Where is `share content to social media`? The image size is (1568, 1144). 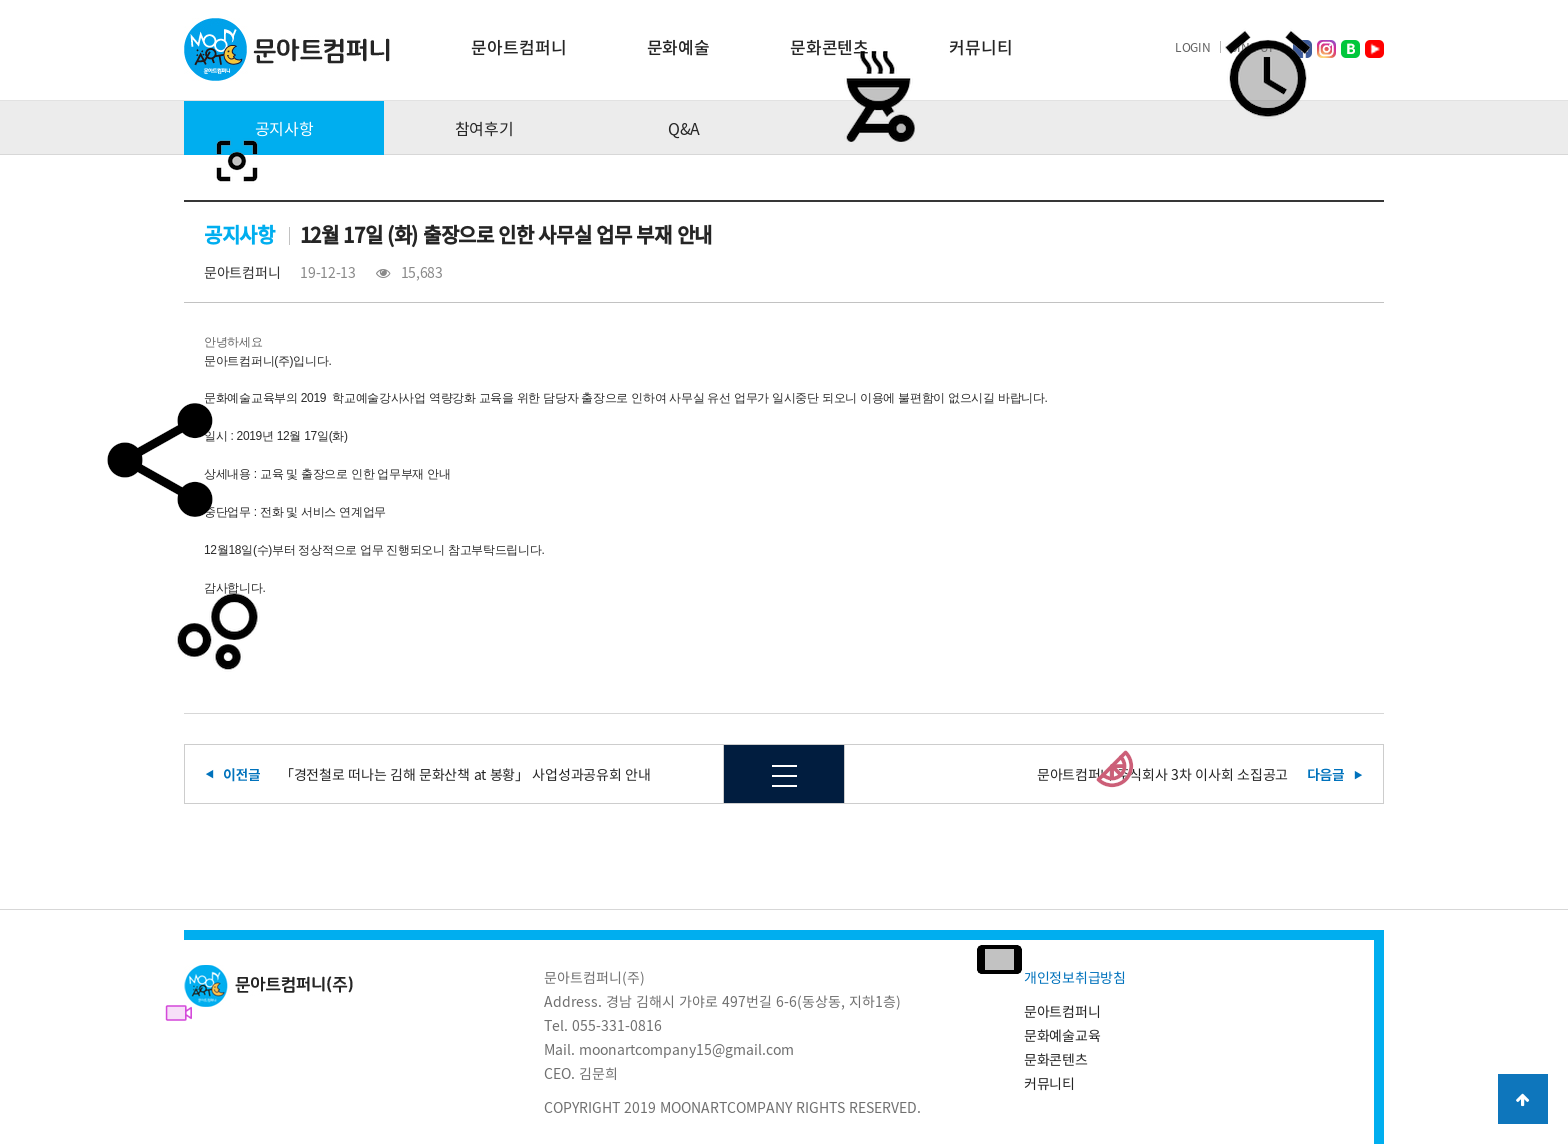 share content to social media is located at coordinates (160, 460).